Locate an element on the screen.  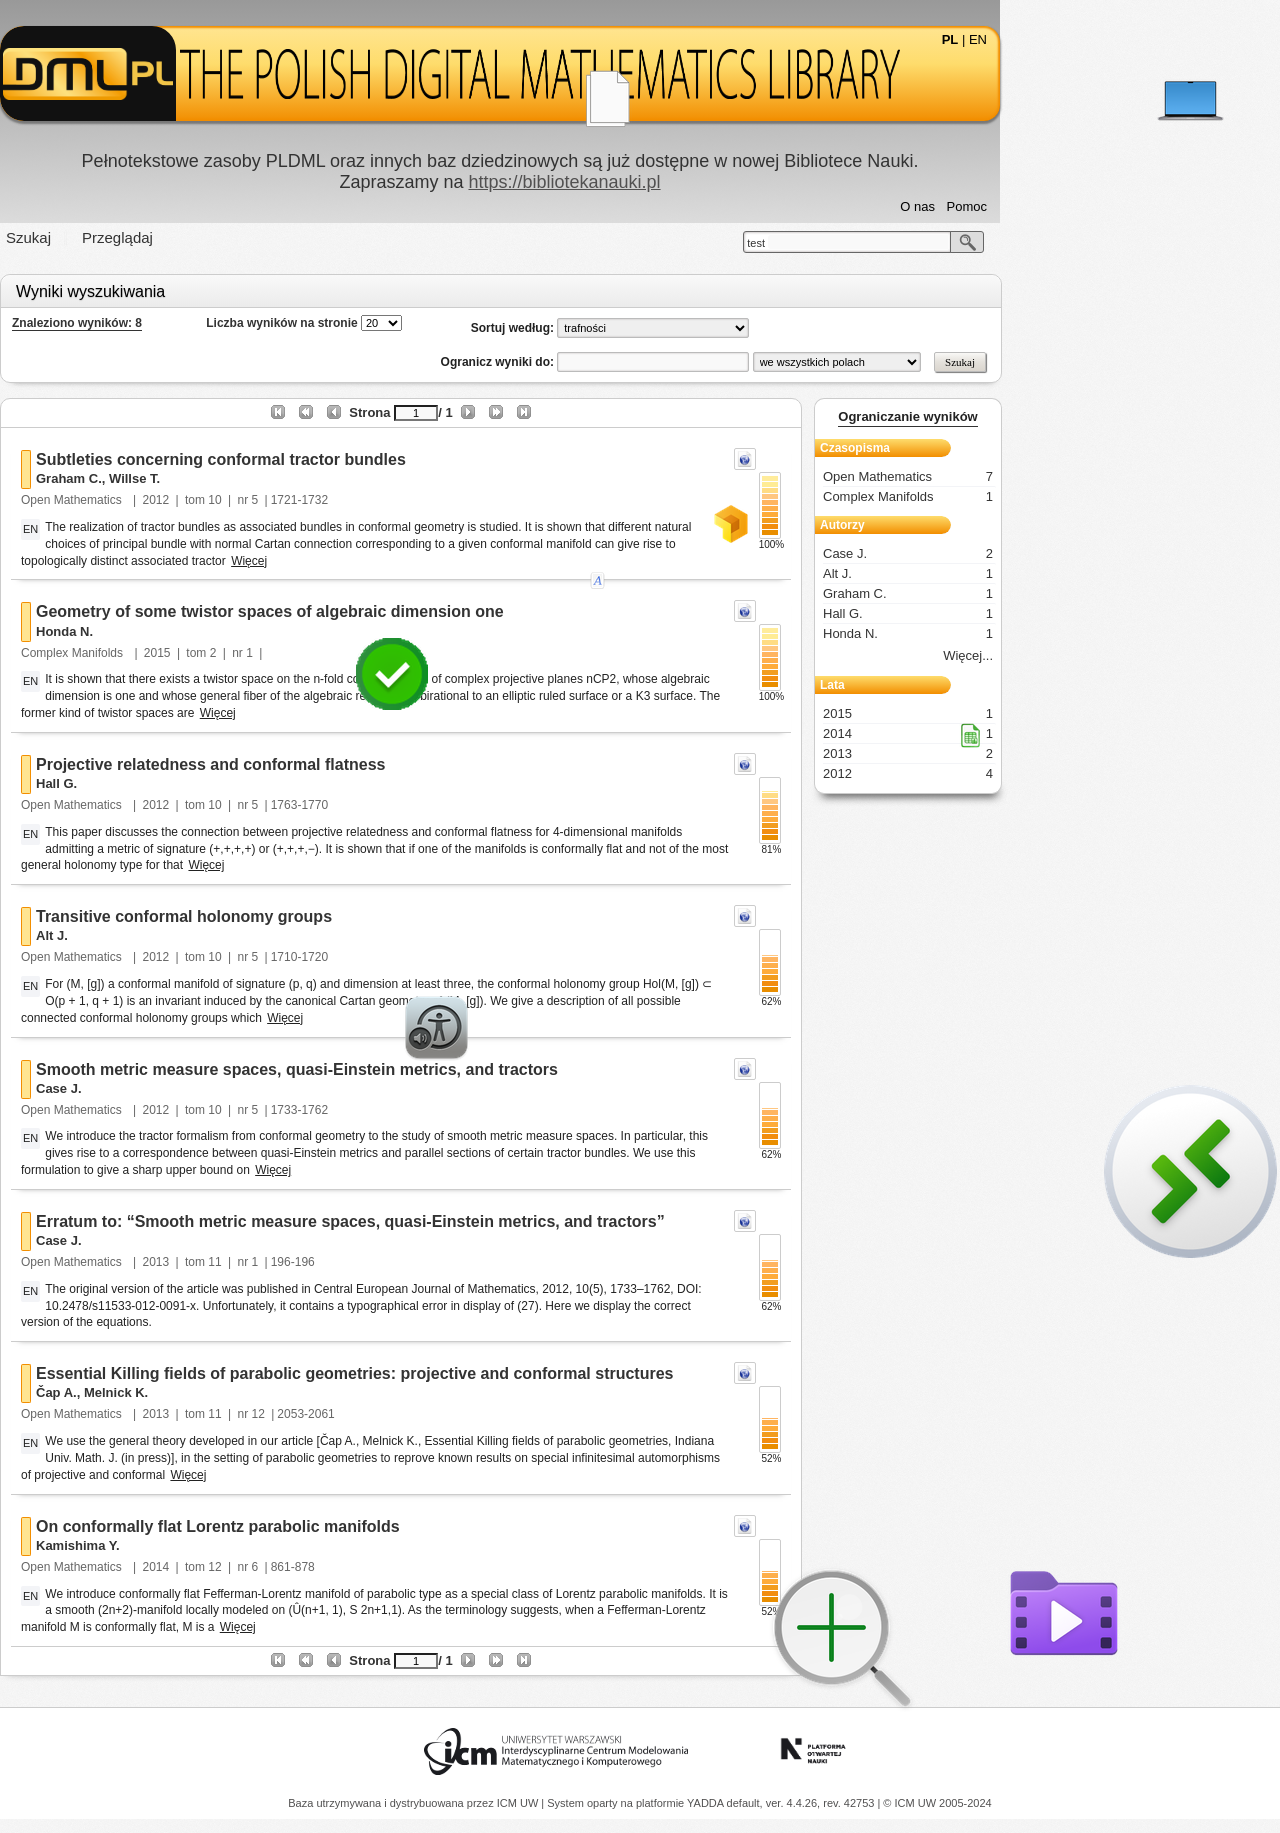
open voiceover accessibility settings is located at coordinates (436, 1027).